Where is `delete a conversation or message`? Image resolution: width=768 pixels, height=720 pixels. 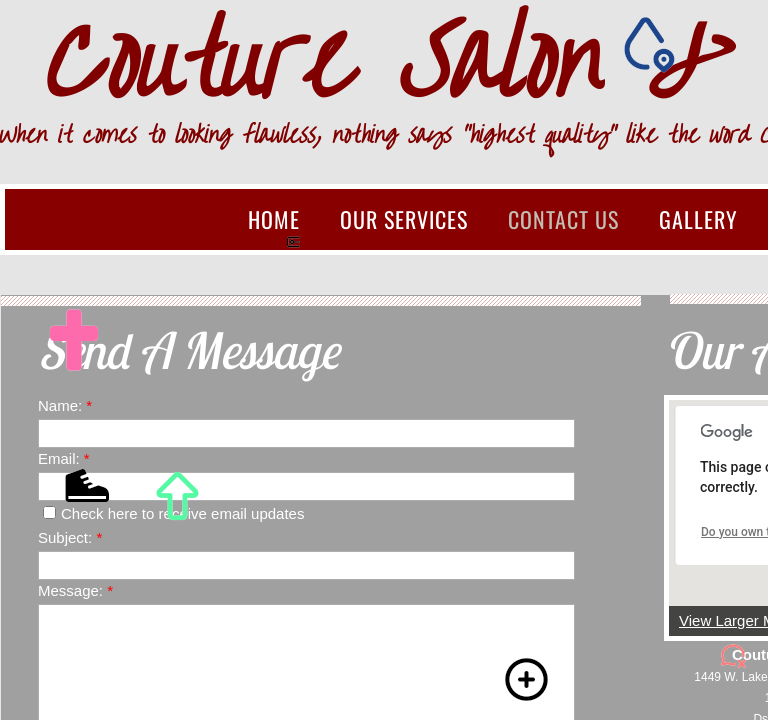 delete a conversation or message is located at coordinates (733, 655).